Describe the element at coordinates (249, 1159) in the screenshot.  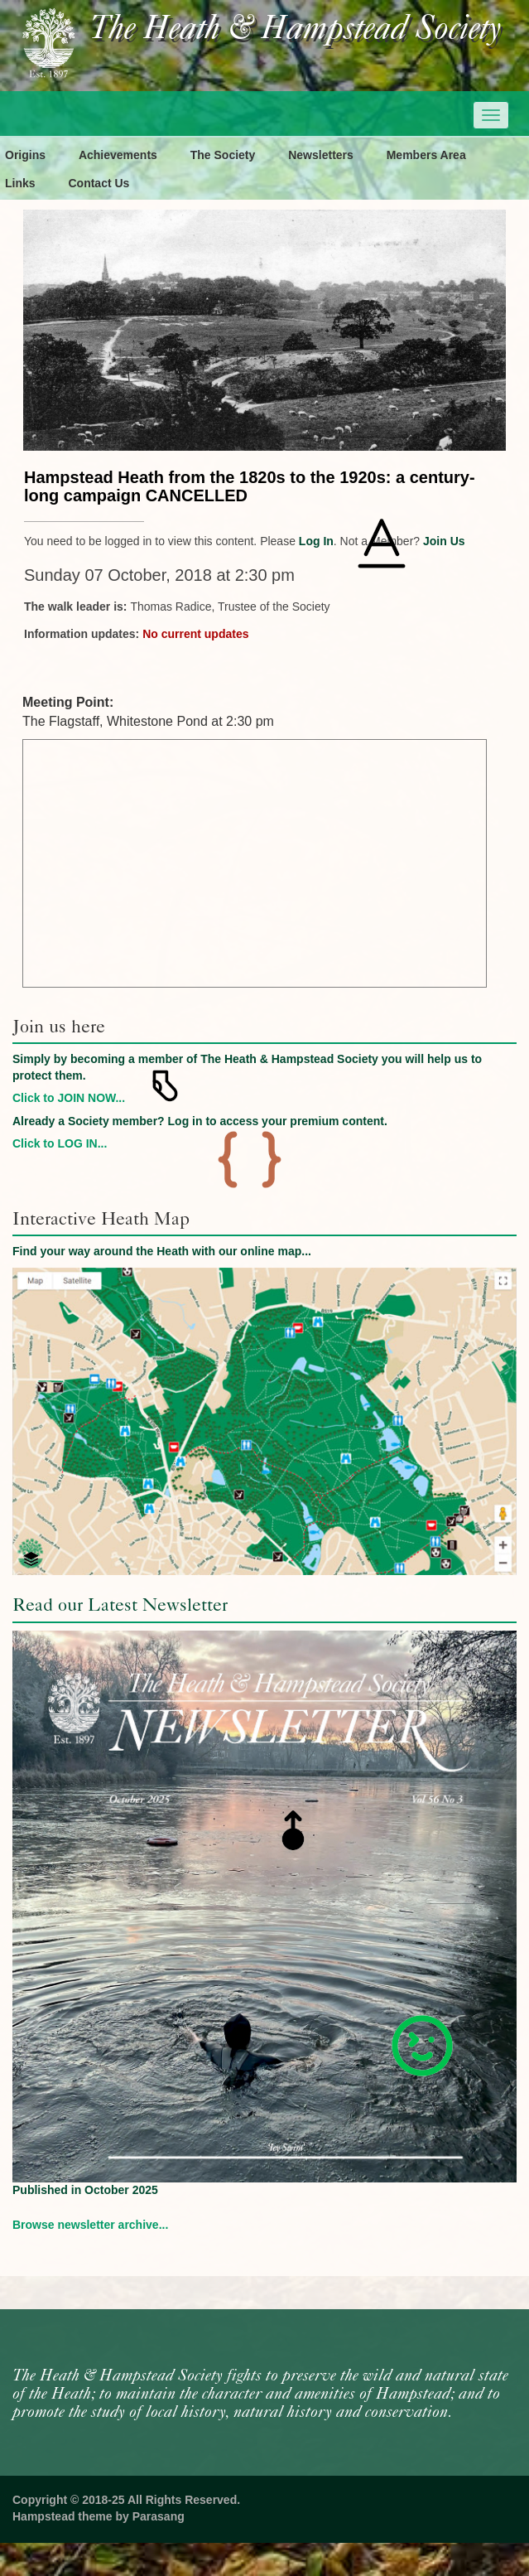
I see `insert code block or code snippet` at that location.